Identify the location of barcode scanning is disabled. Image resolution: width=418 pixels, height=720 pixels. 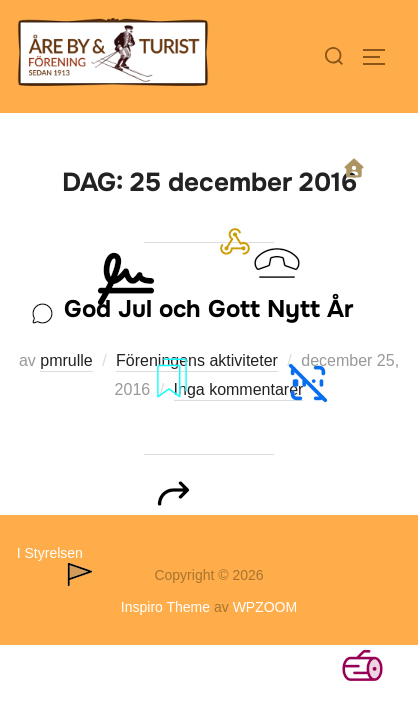
(308, 383).